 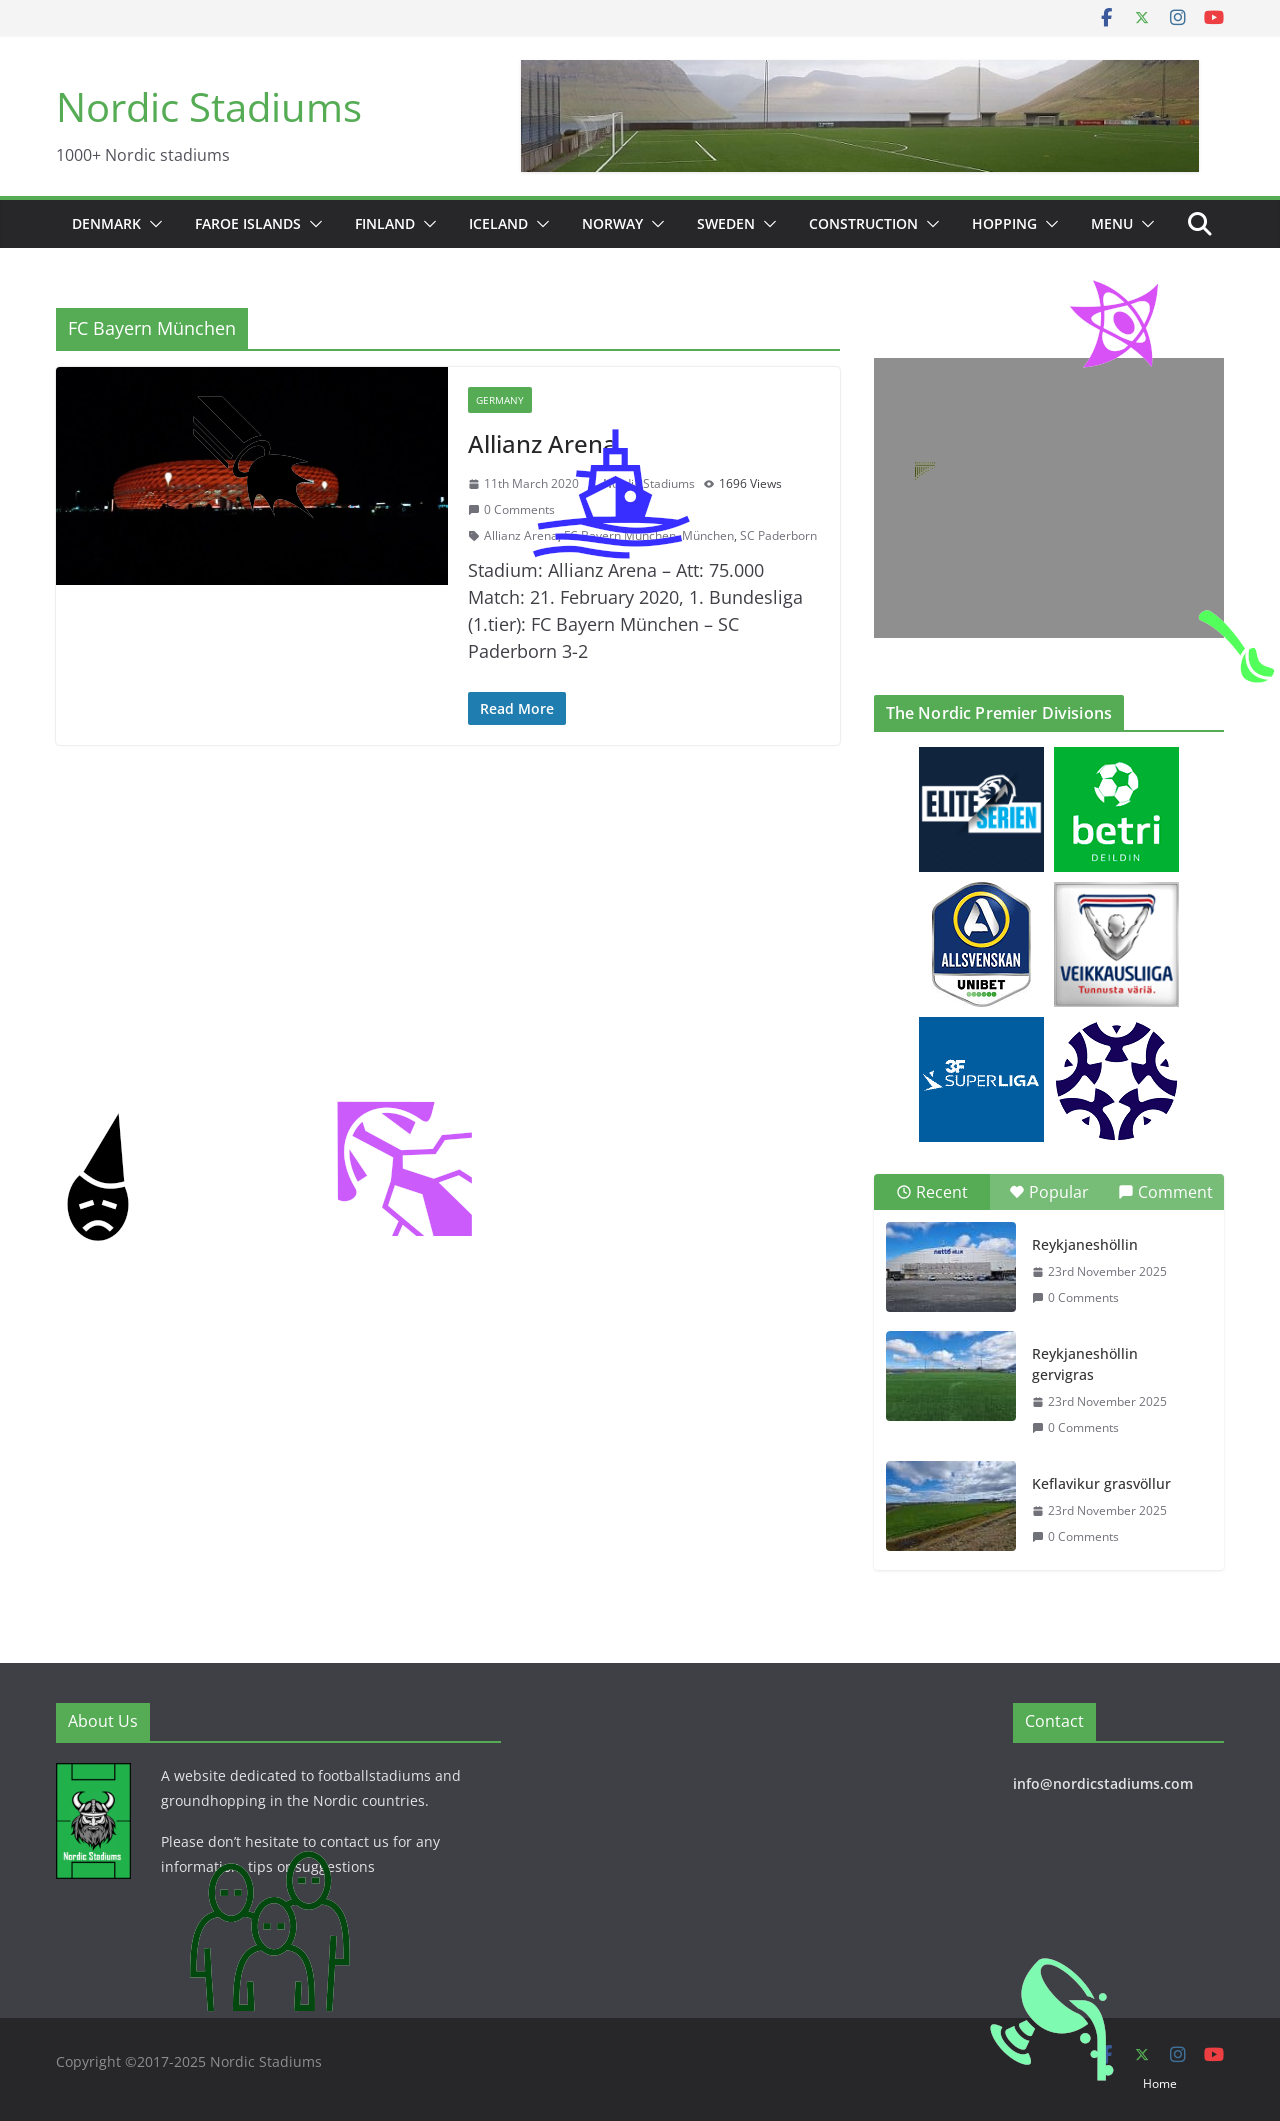 What do you see at coordinates (925, 471) in the screenshot?
I see `access music or audio settings` at bounding box center [925, 471].